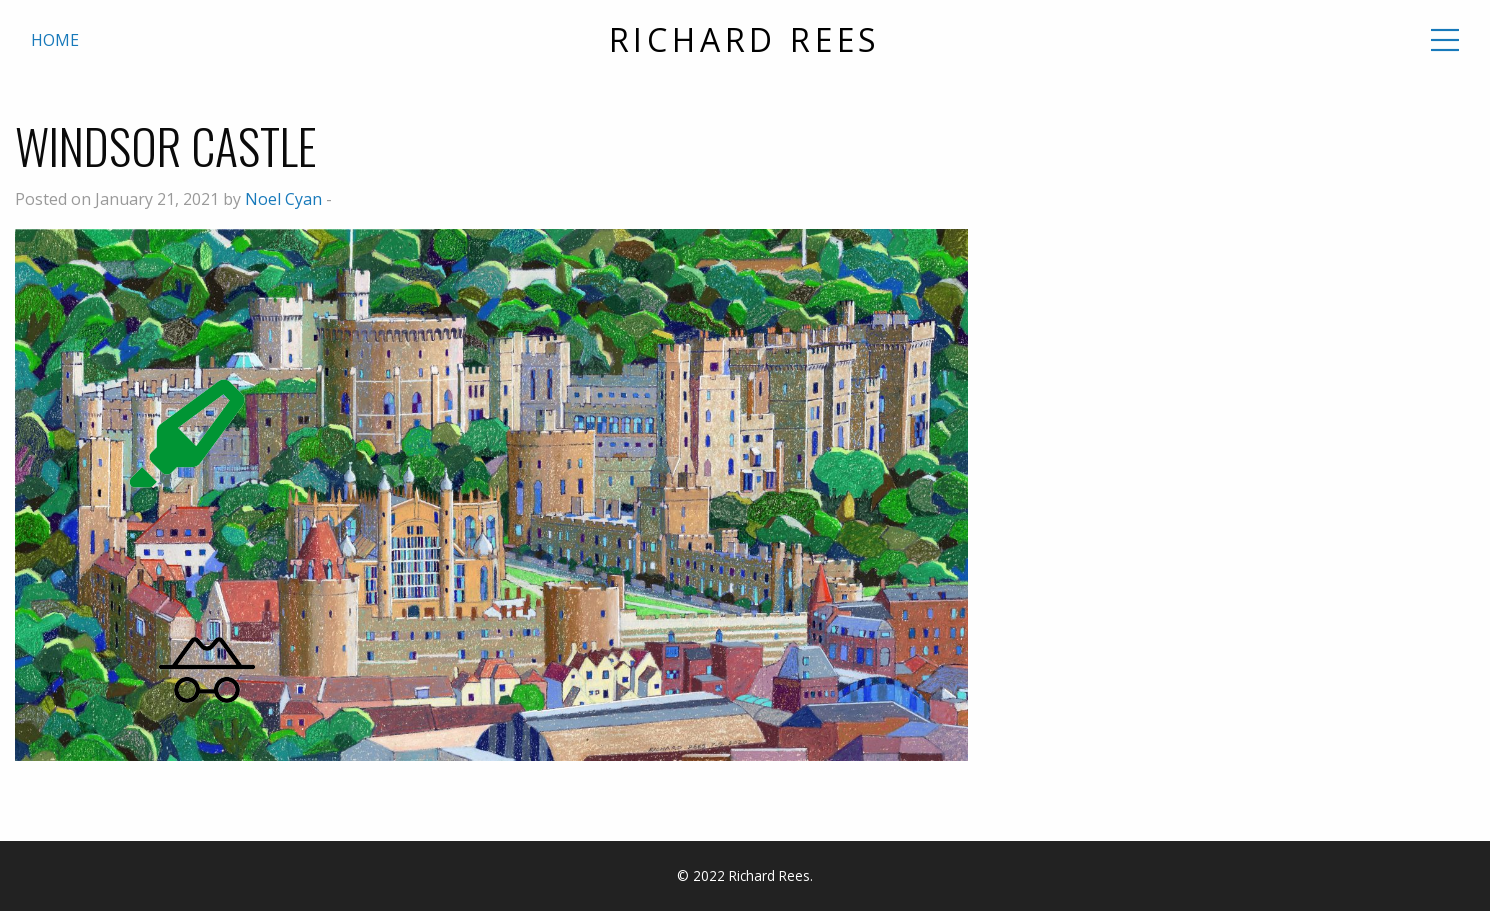 The width and height of the screenshot is (1490, 911). I want to click on enable incognito or private browsing mode, so click(207, 670).